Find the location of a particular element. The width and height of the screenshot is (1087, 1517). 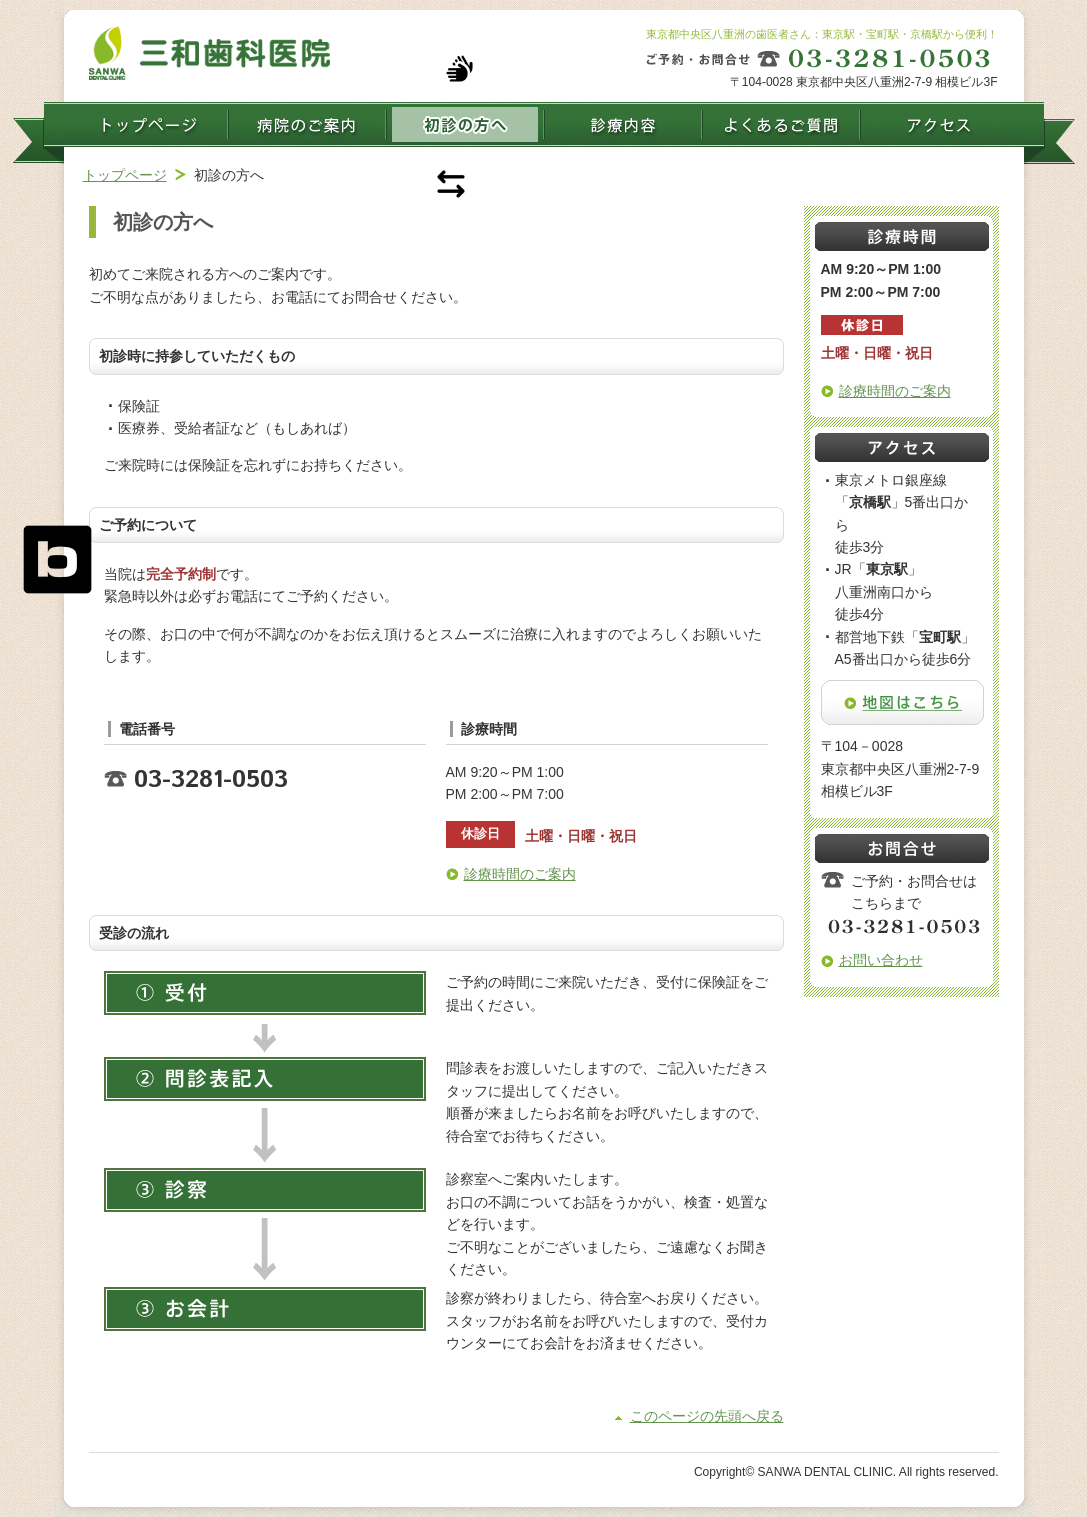

bimobject logo is located at coordinates (57, 559).